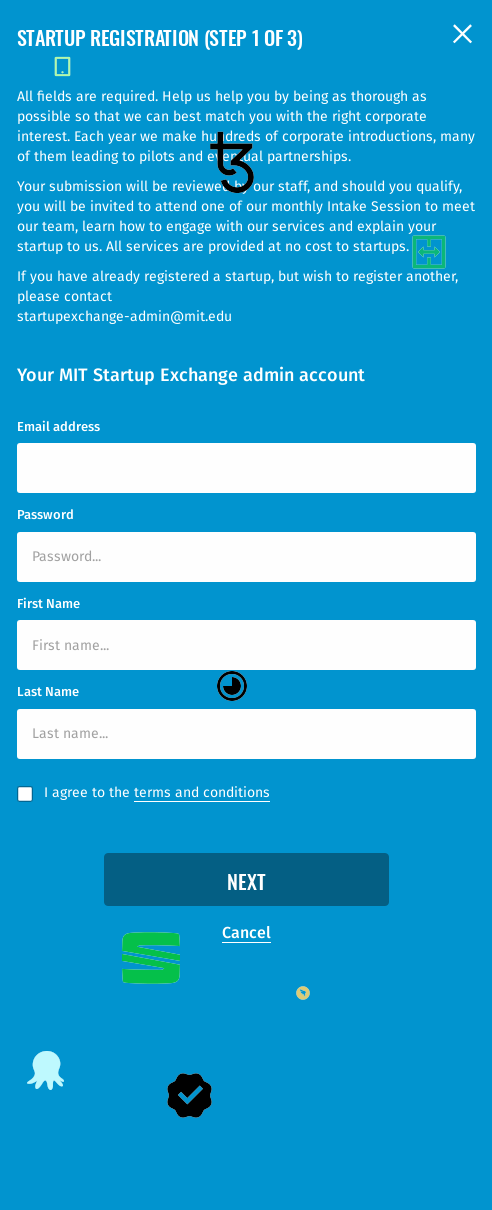 Image resolution: width=492 pixels, height=1210 pixels. What do you see at coordinates (151, 958) in the screenshot?
I see `SEAT car brand logo` at bounding box center [151, 958].